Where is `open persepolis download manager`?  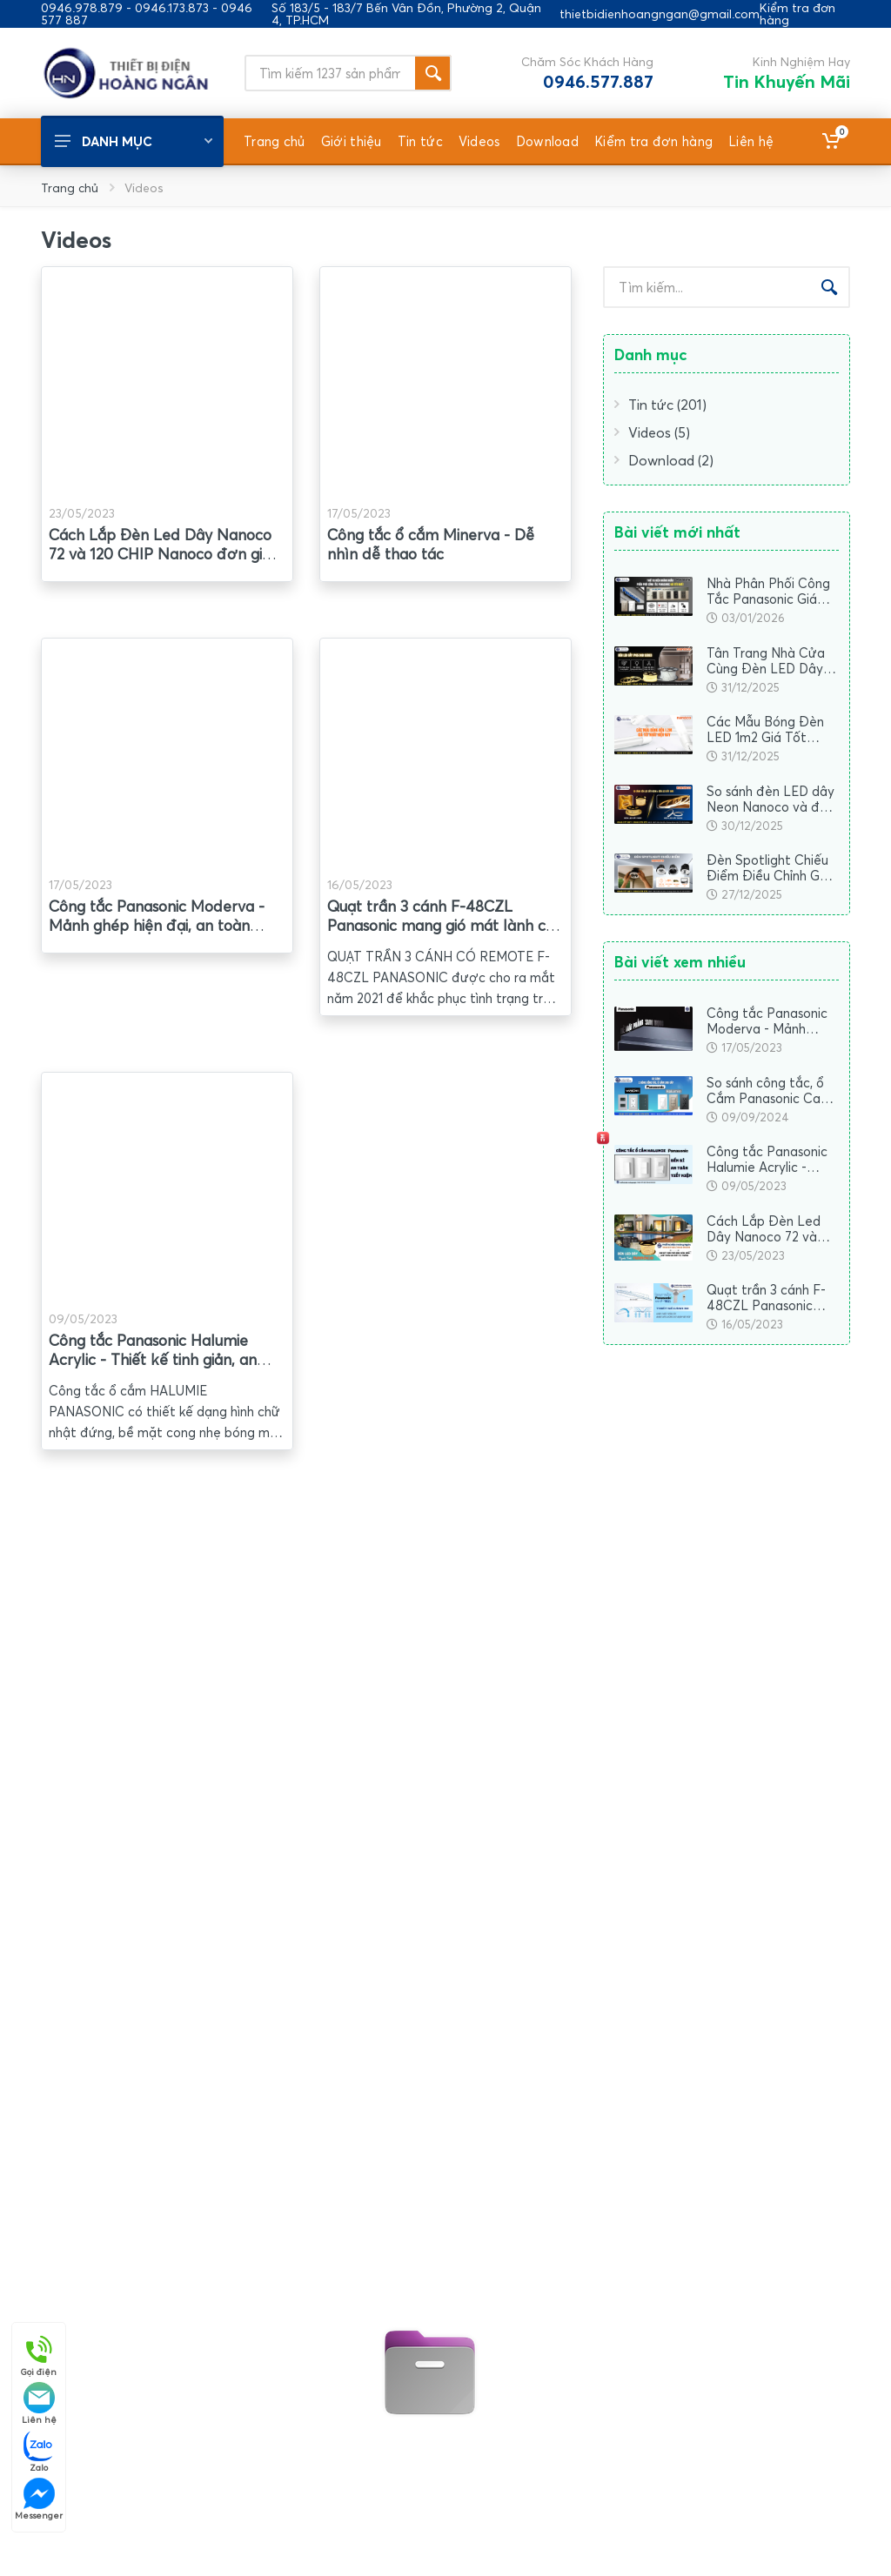
open persepolis download manager is located at coordinates (603, 1138).